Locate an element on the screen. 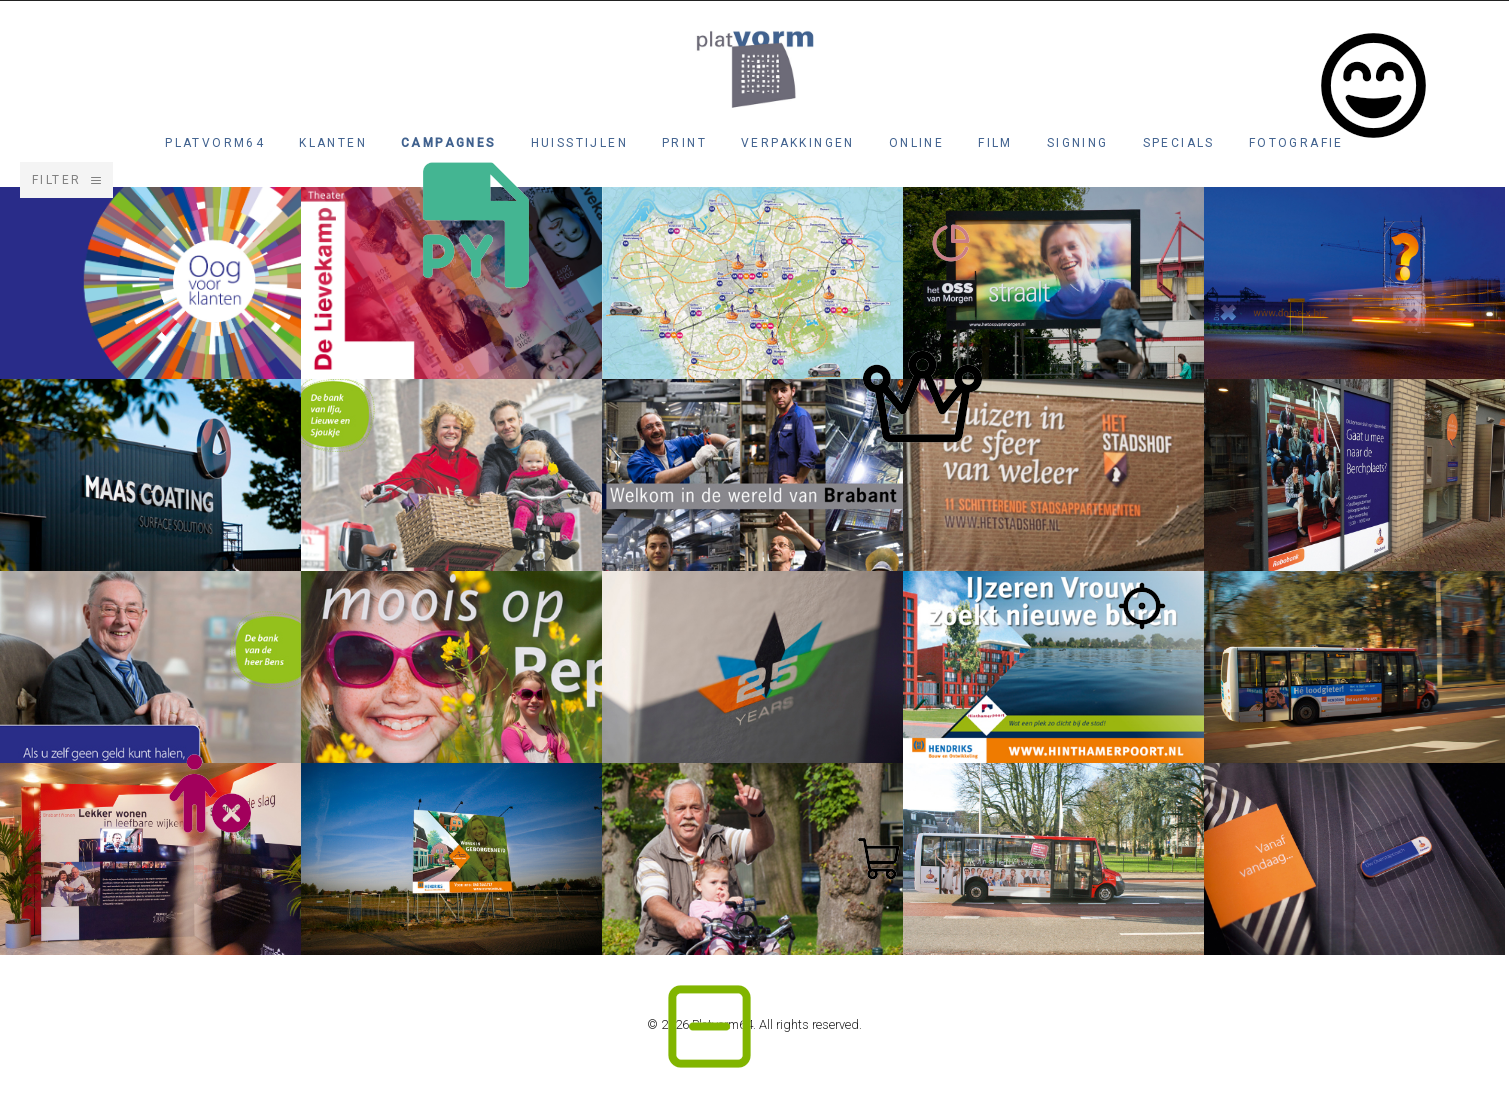 The image size is (1509, 1095). view analytics or statistics breakdown is located at coordinates (951, 243).